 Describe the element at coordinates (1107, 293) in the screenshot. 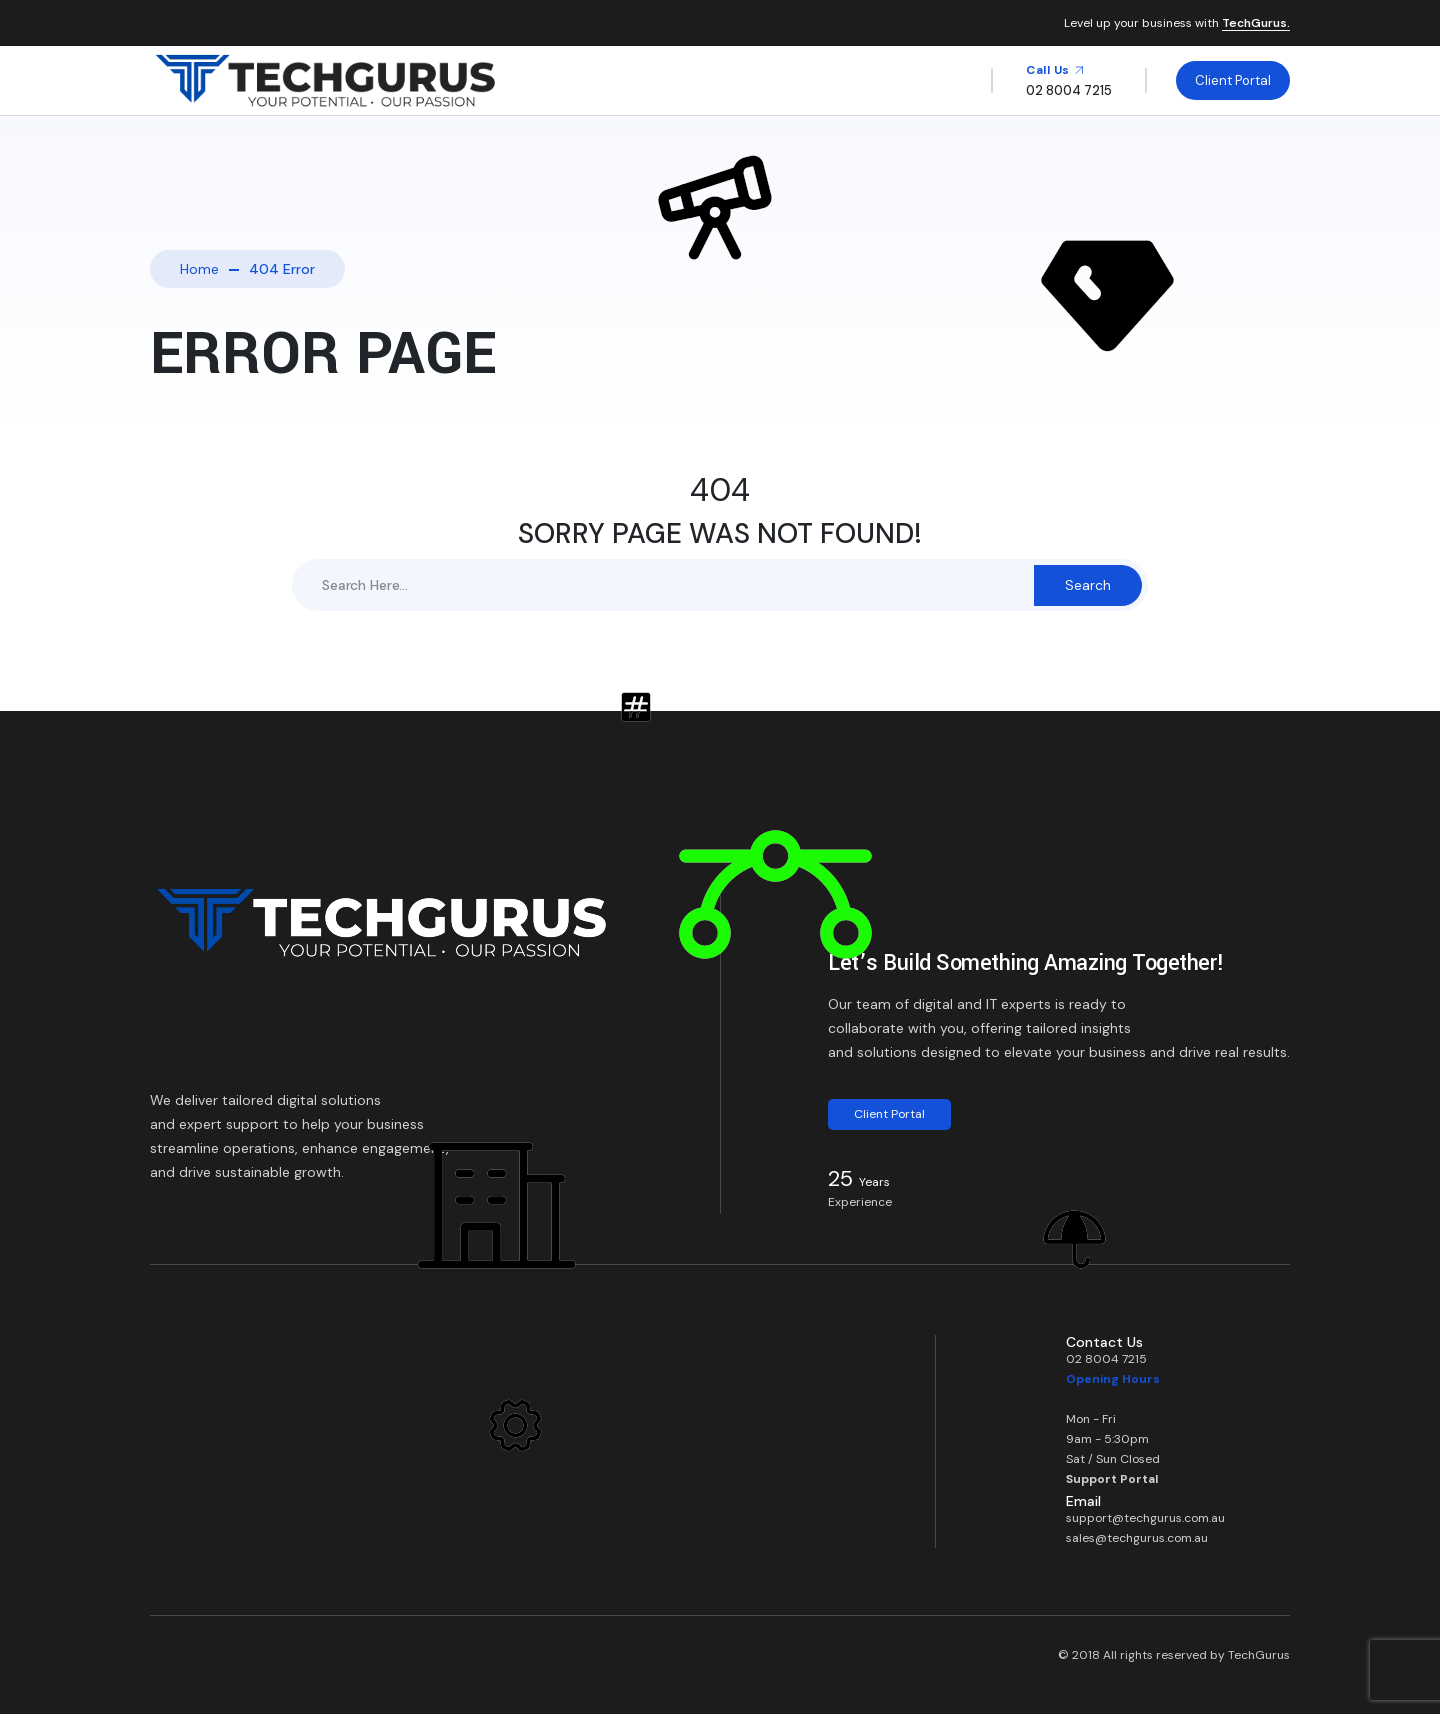

I see `indicates premium or pro membership status` at that location.